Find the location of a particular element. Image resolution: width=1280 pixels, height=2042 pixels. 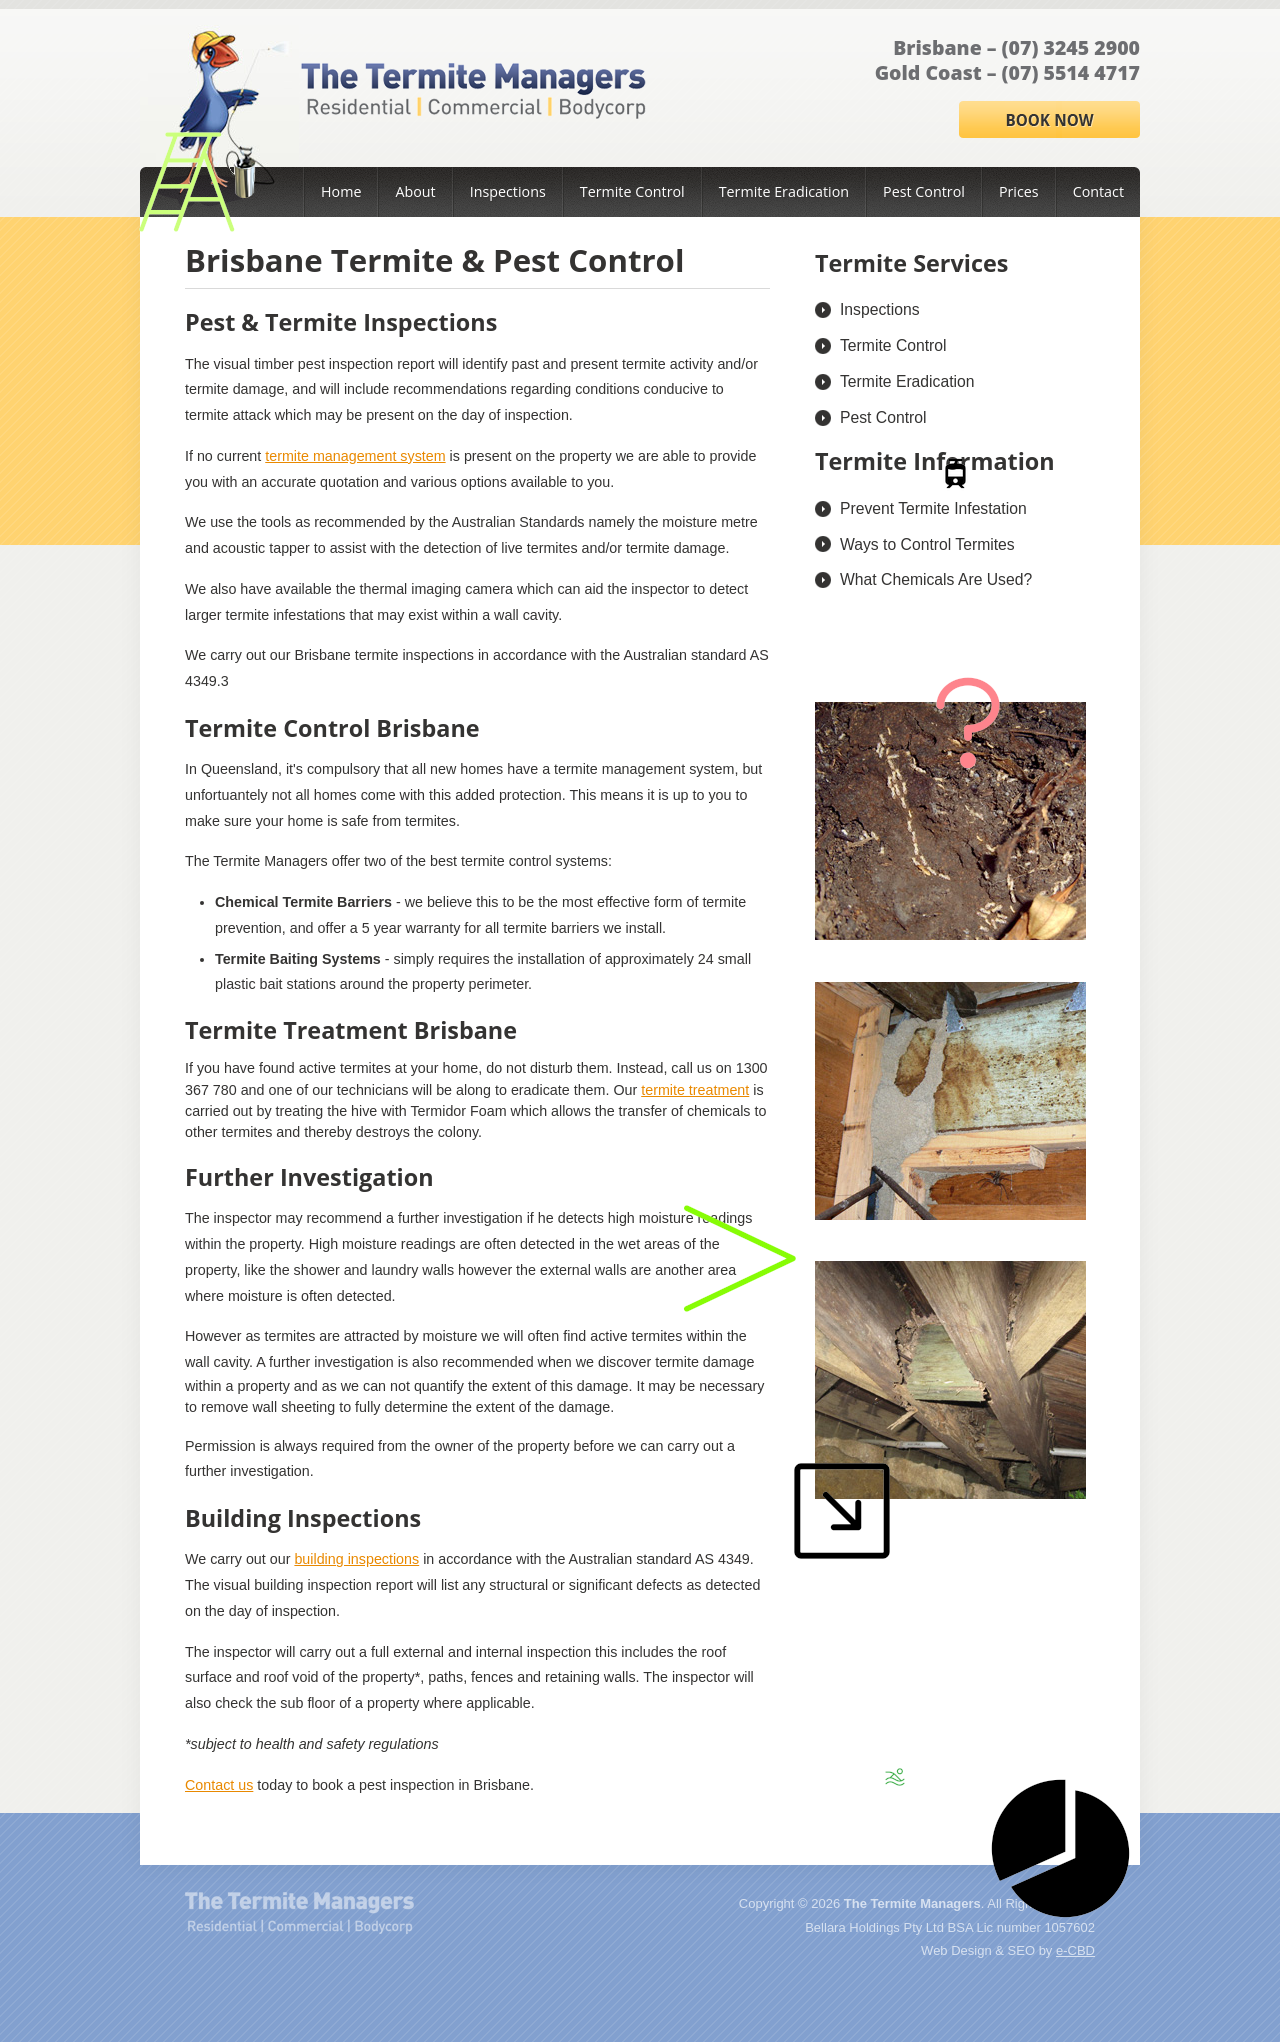

navigate to the next item is located at coordinates (731, 1258).